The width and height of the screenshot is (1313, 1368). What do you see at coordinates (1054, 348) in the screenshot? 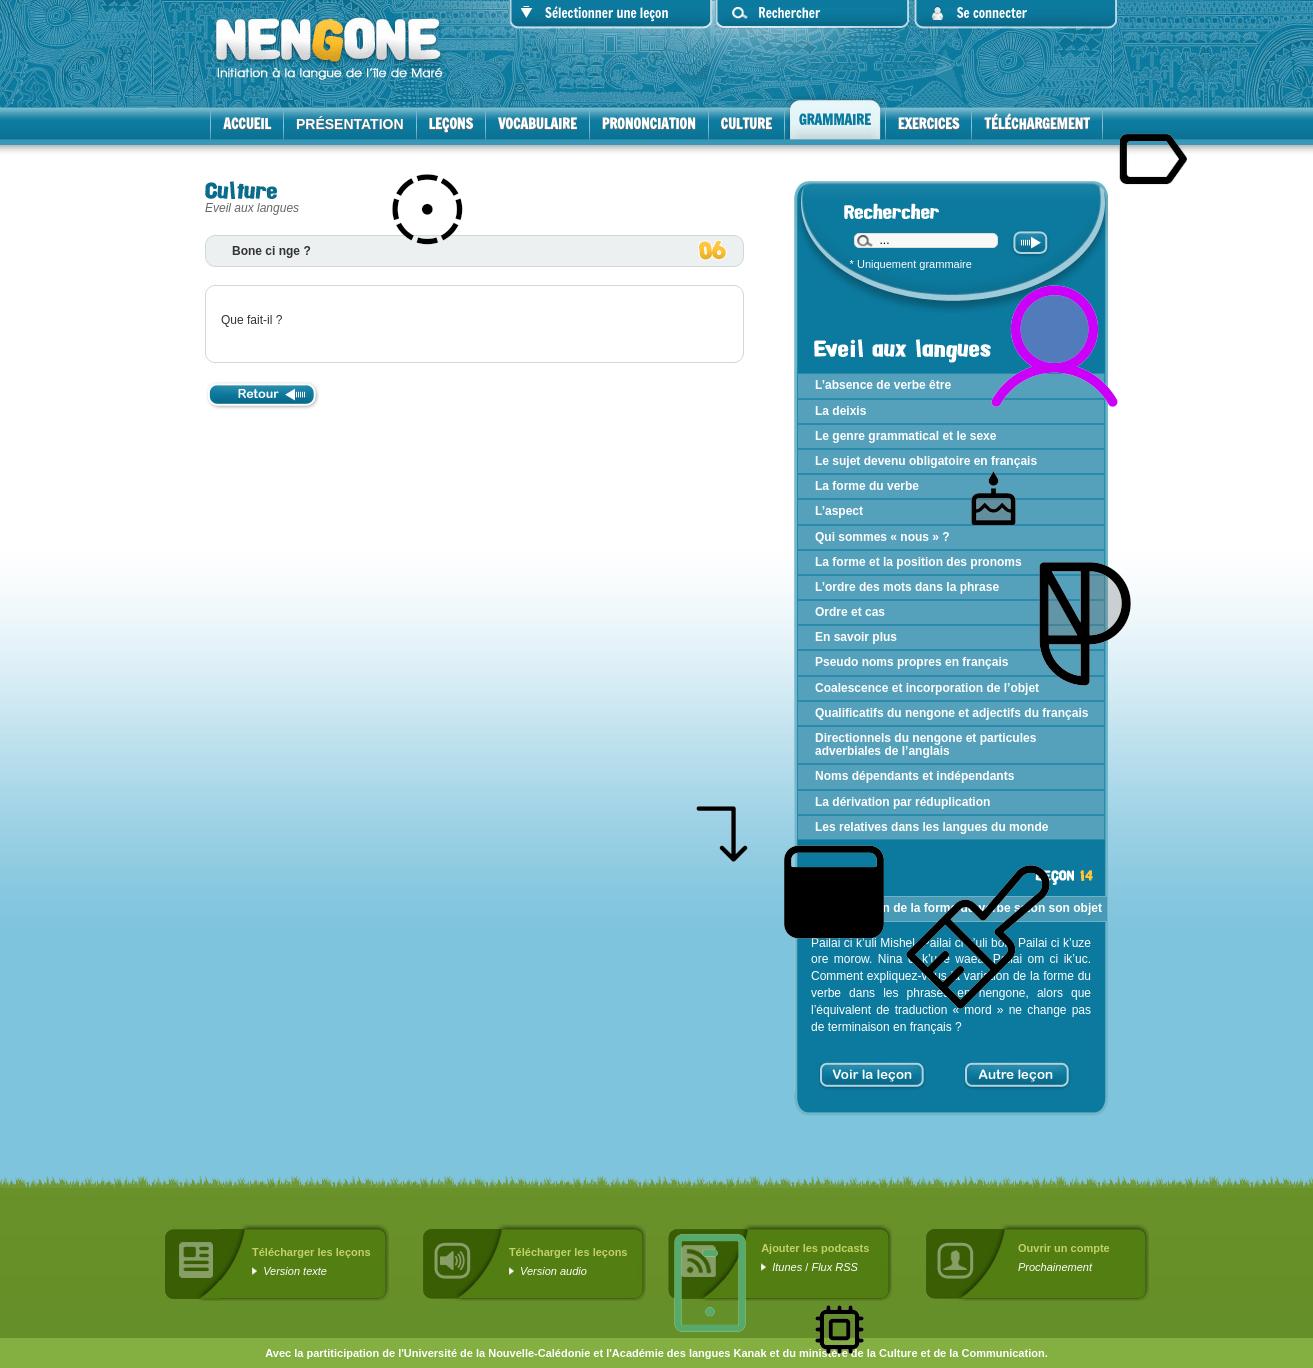
I see `view your profile` at bounding box center [1054, 348].